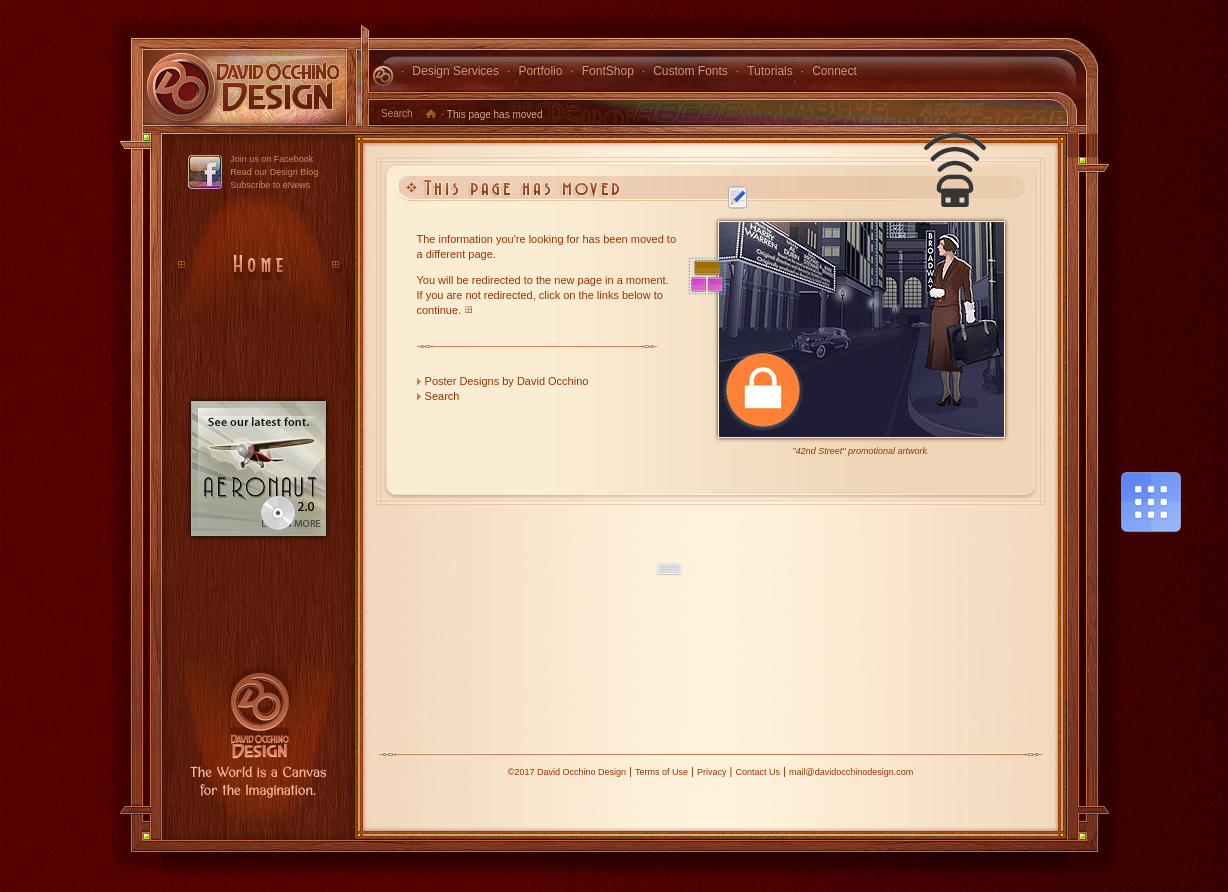 This screenshot has width=1228, height=892. Describe the element at coordinates (955, 170) in the screenshot. I see `indicates a wireless USB receiver is connected` at that location.